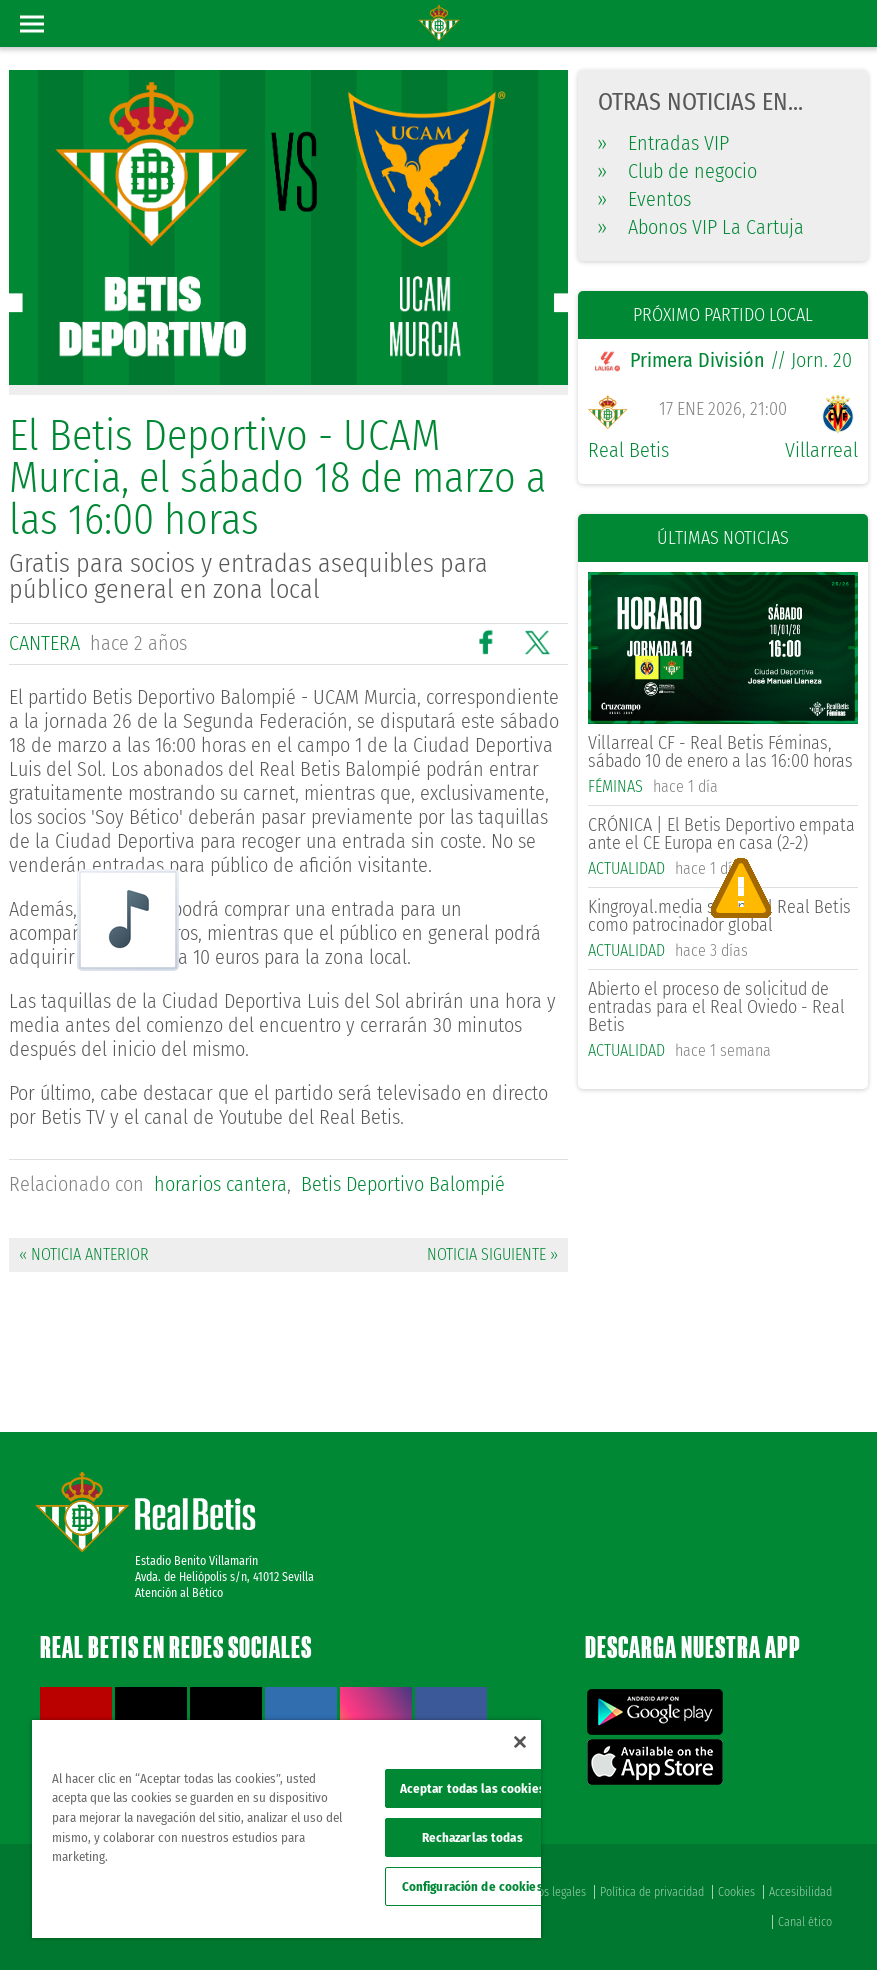 The width and height of the screenshot is (877, 1970). I want to click on indicates a music or audio file, so click(128, 920).